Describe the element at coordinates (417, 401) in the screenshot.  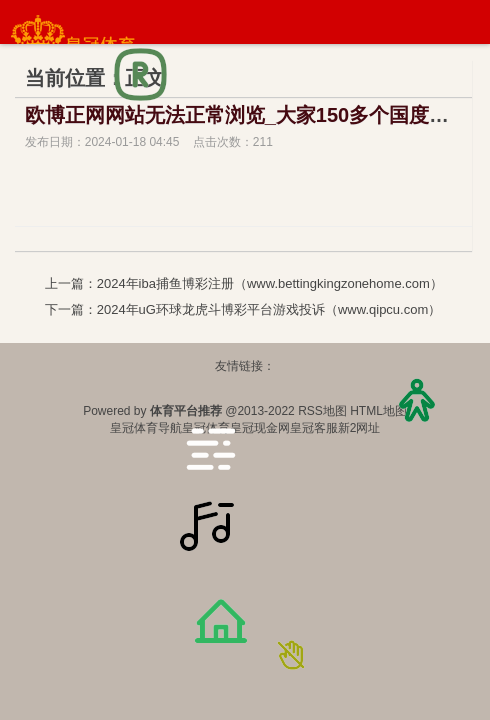
I see `view your profile` at that location.